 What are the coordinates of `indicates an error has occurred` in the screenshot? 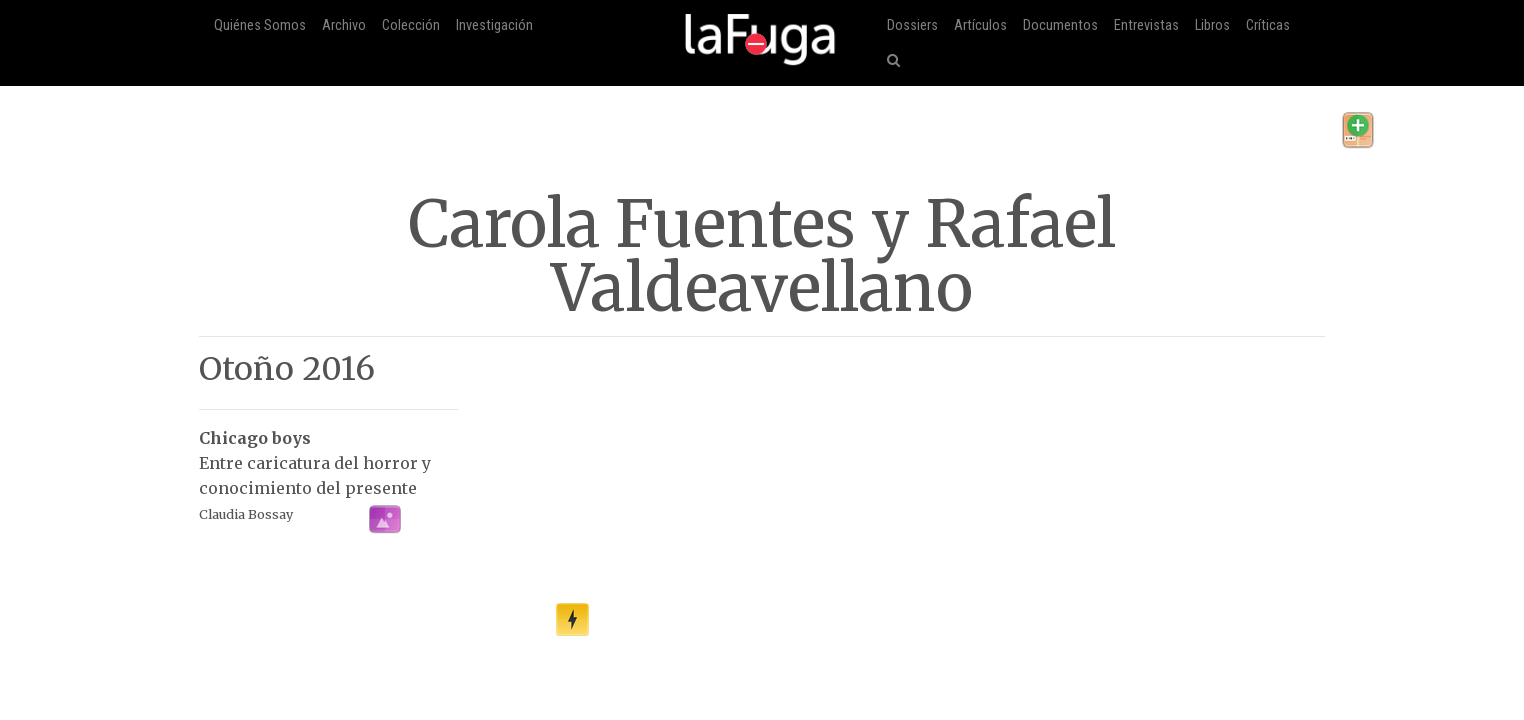 It's located at (756, 44).